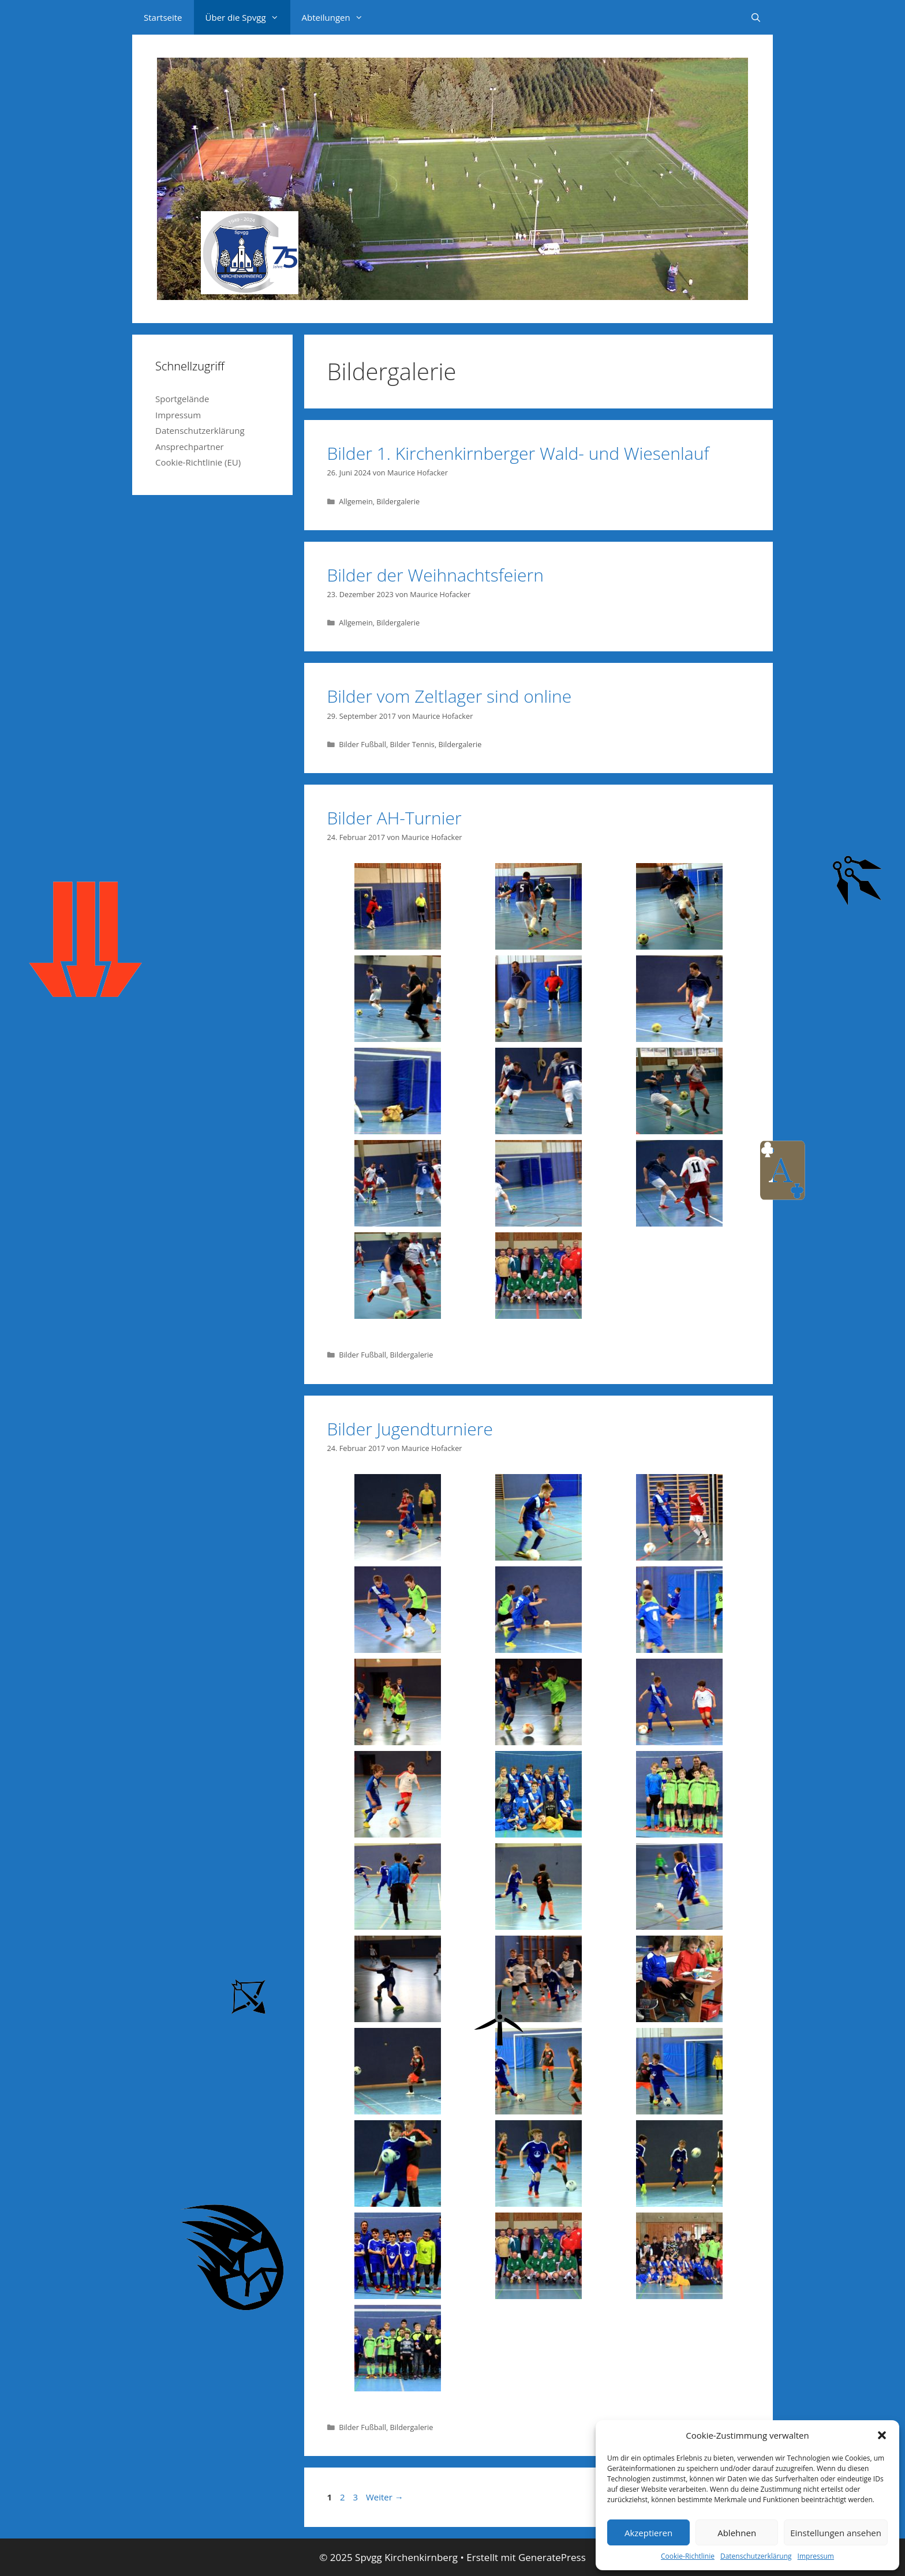 This screenshot has width=905, height=2576. I want to click on select thrown dagger weapon type, so click(857, 880).